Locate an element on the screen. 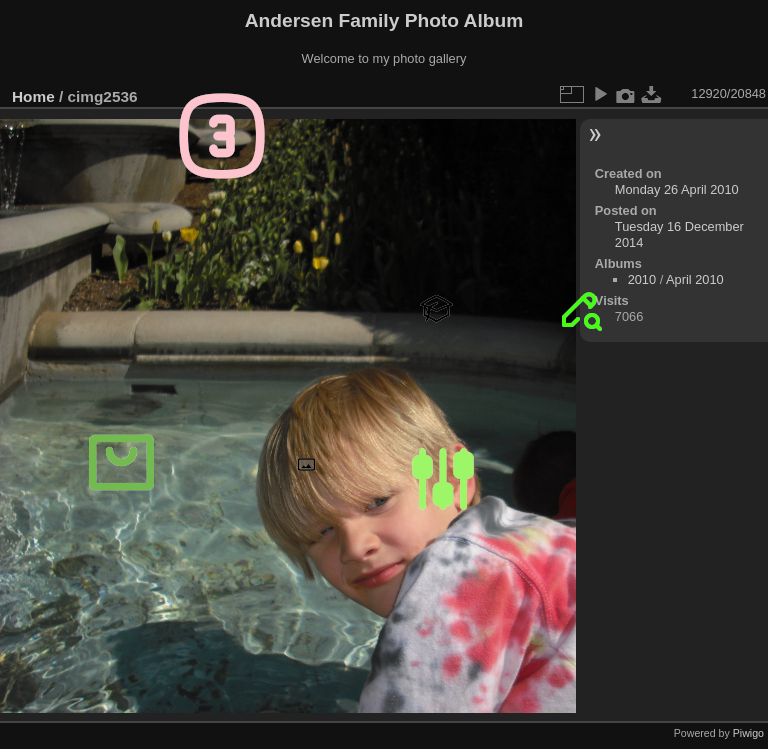 This screenshot has height=749, width=768. view candlestick chart for stock or crypto trading is located at coordinates (443, 479).